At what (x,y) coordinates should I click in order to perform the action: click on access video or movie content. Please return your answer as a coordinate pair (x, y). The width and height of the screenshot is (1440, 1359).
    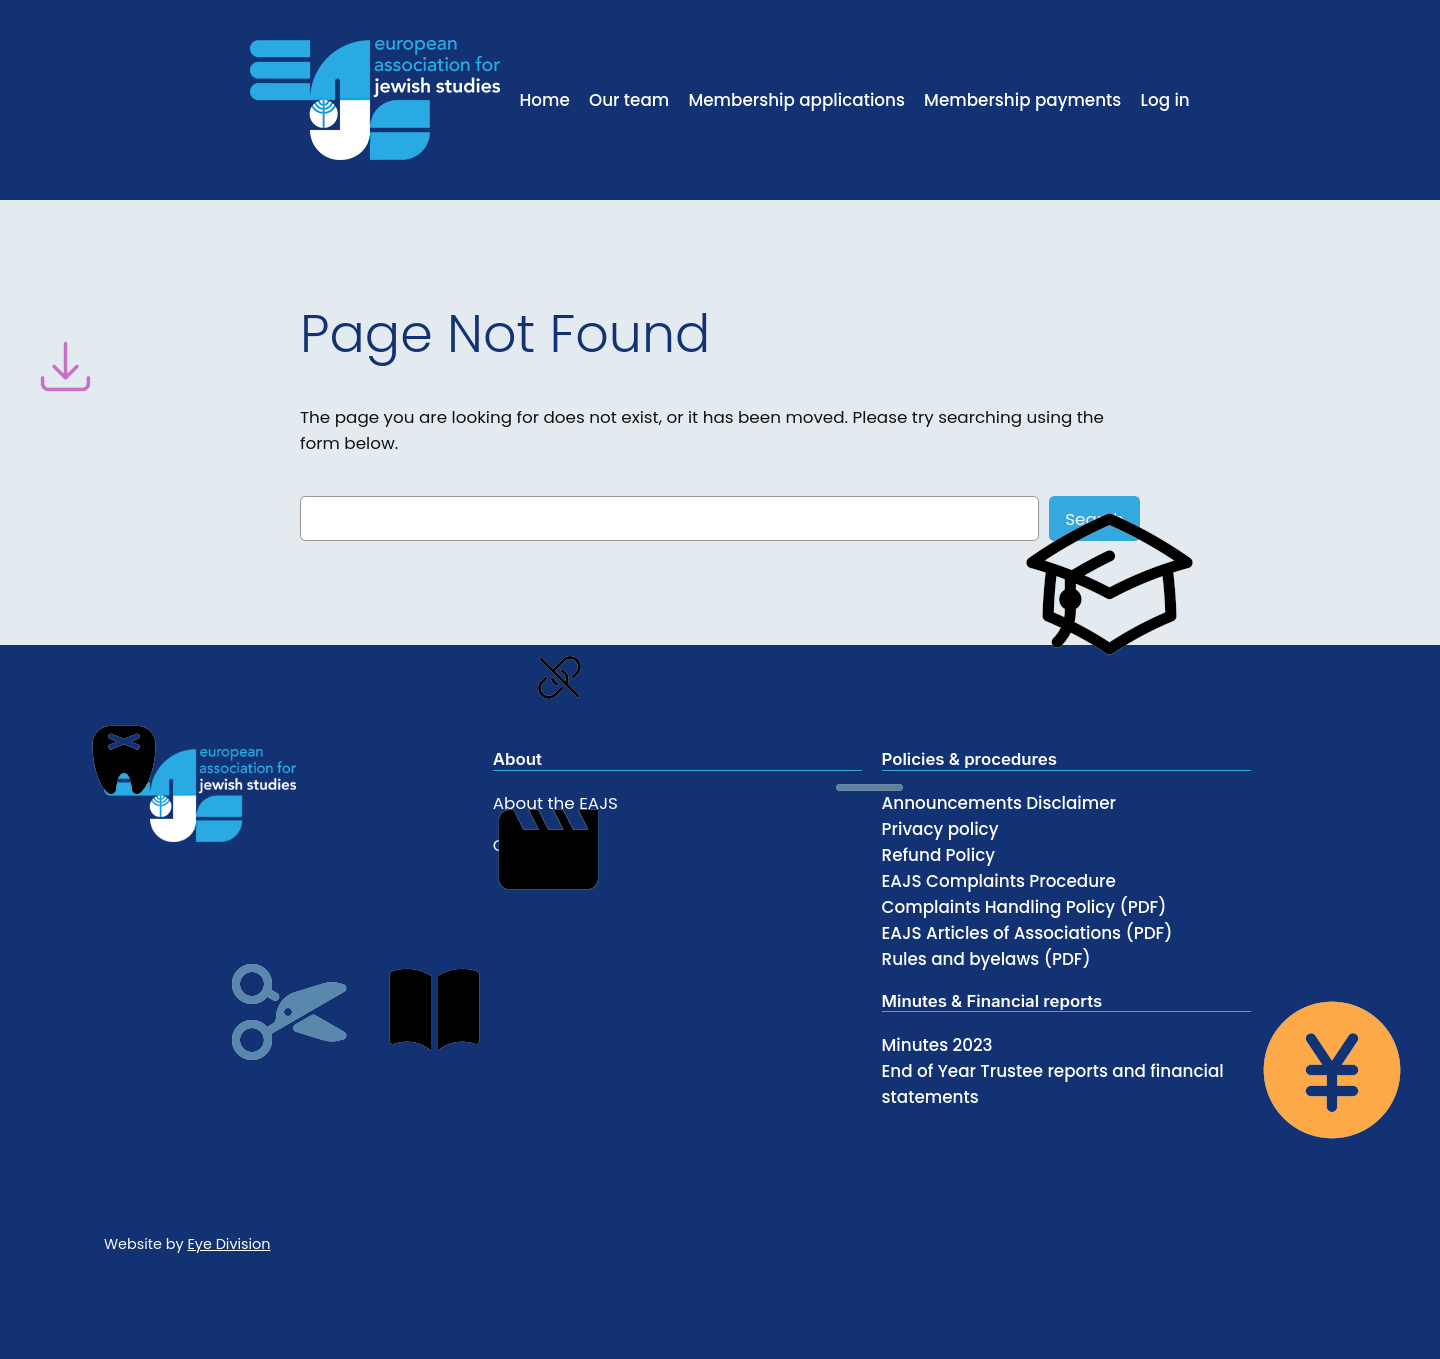
    Looking at the image, I should click on (548, 849).